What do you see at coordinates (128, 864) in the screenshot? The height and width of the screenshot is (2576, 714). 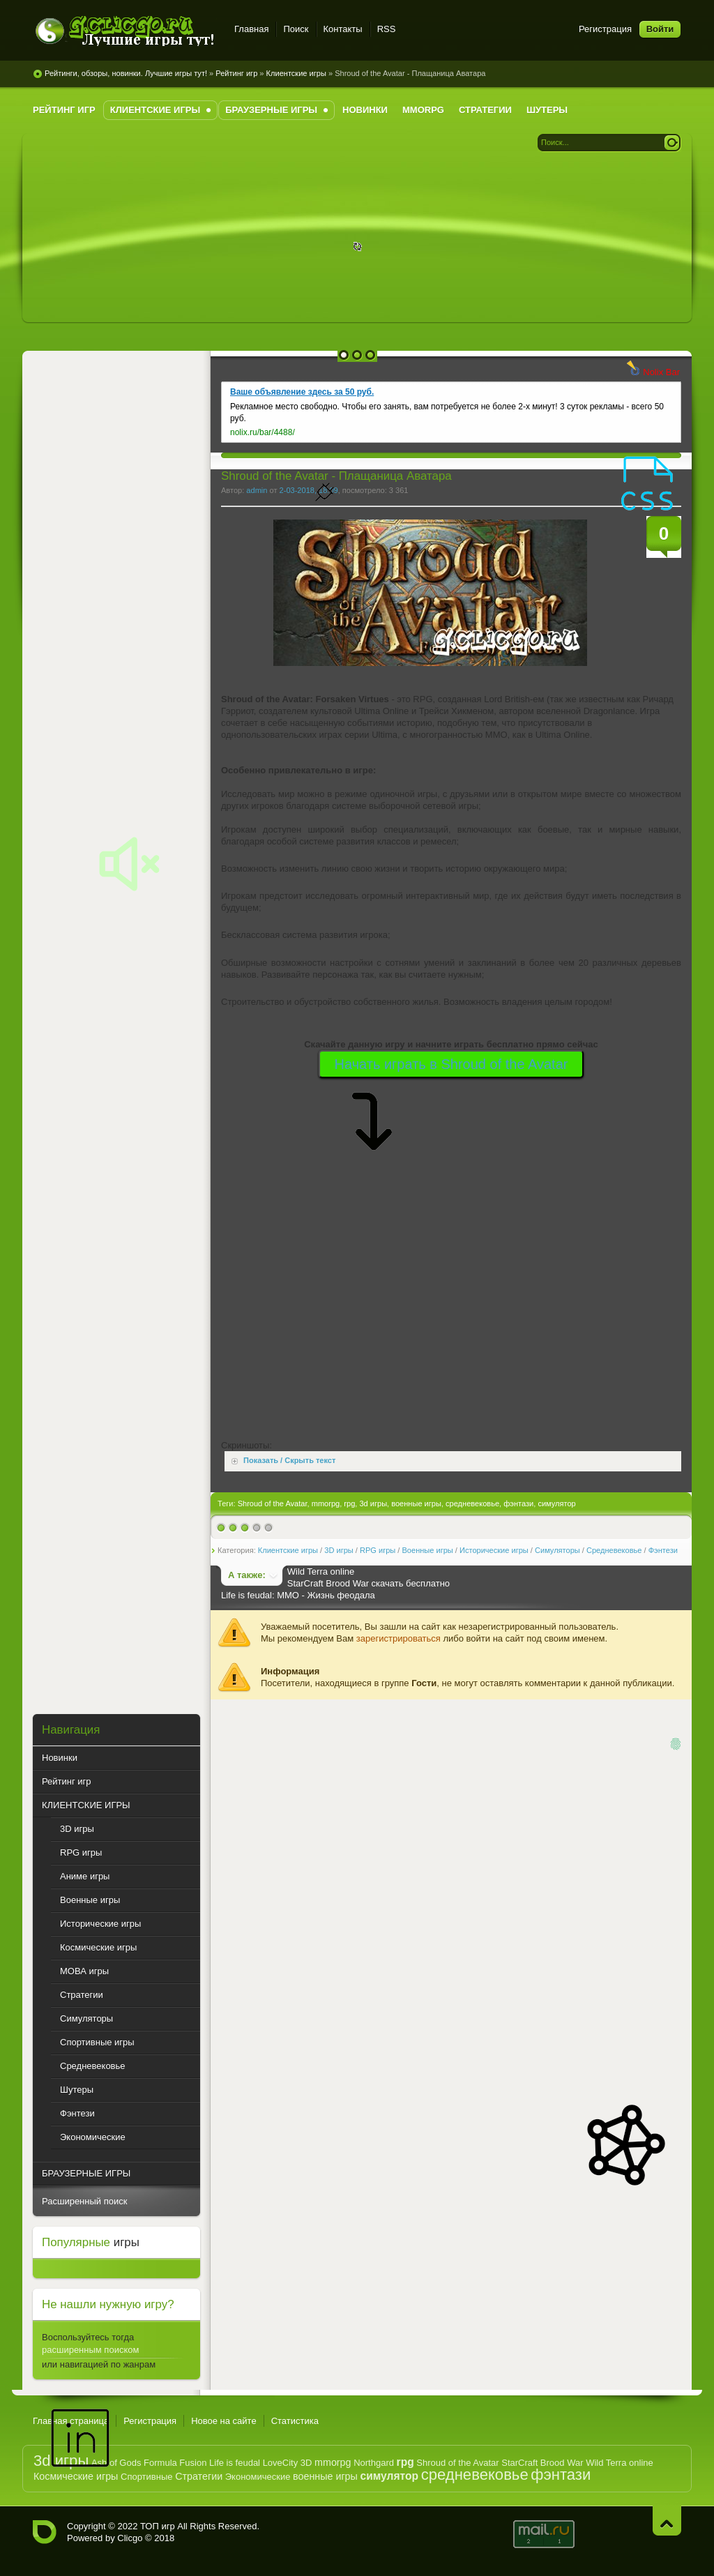 I see `mute audio` at bounding box center [128, 864].